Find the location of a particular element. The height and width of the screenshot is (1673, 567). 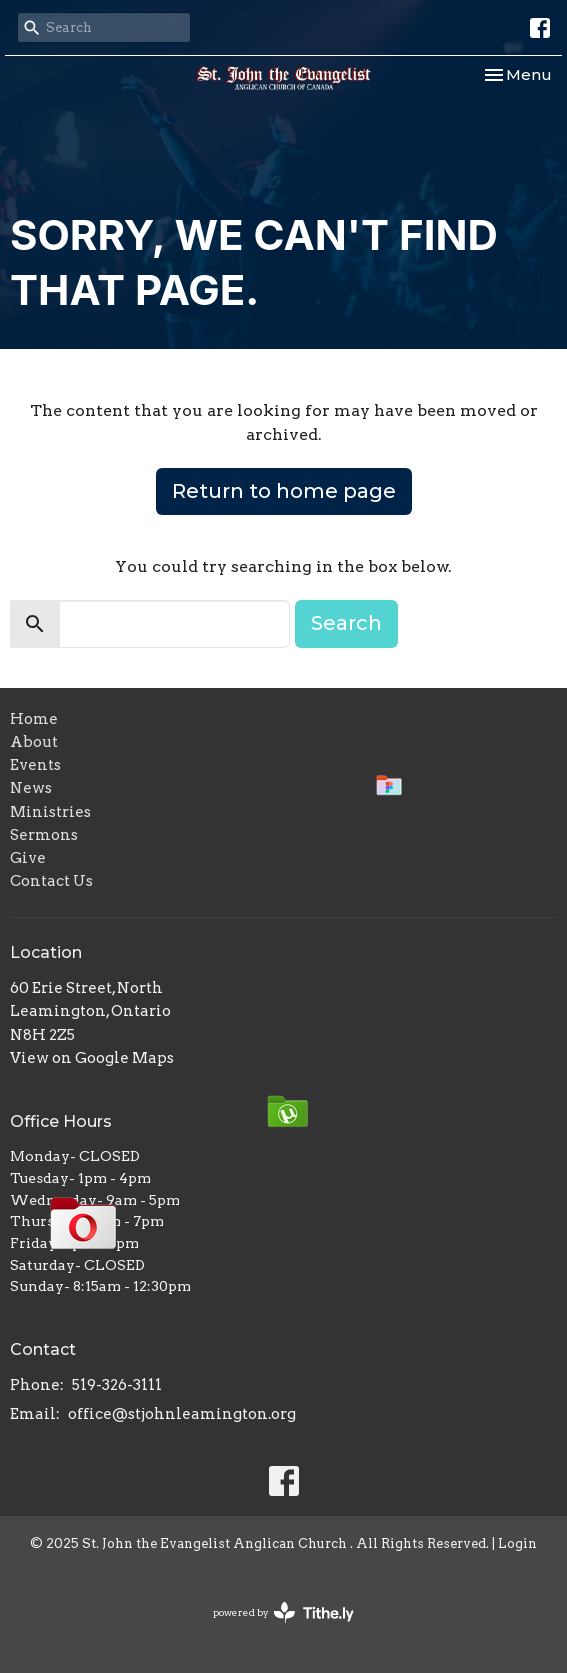

open folder containing Opera browser files is located at coordinates (83, 1225).